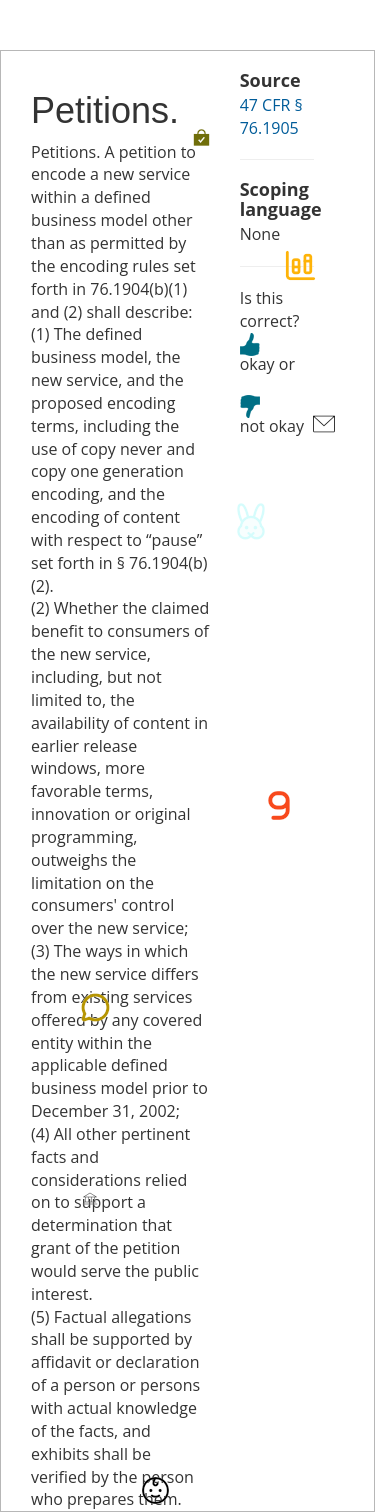 This screenshot has width=375, height=1512. Describe the element at coordinates (279, 805) in the screenshot. I see `indicates the number nine in a count or quantity` at that location.